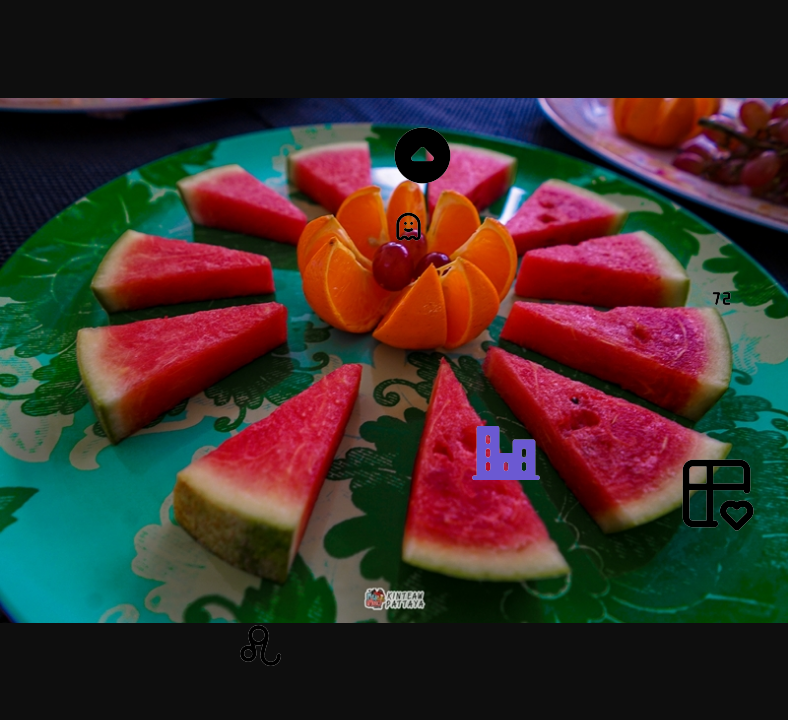 The height and width of the screenshot is (720, 788). What do you see at coordinates (716, 493) in the screenshot?
I see `add table to favorites` at bounding box center [716, 493].